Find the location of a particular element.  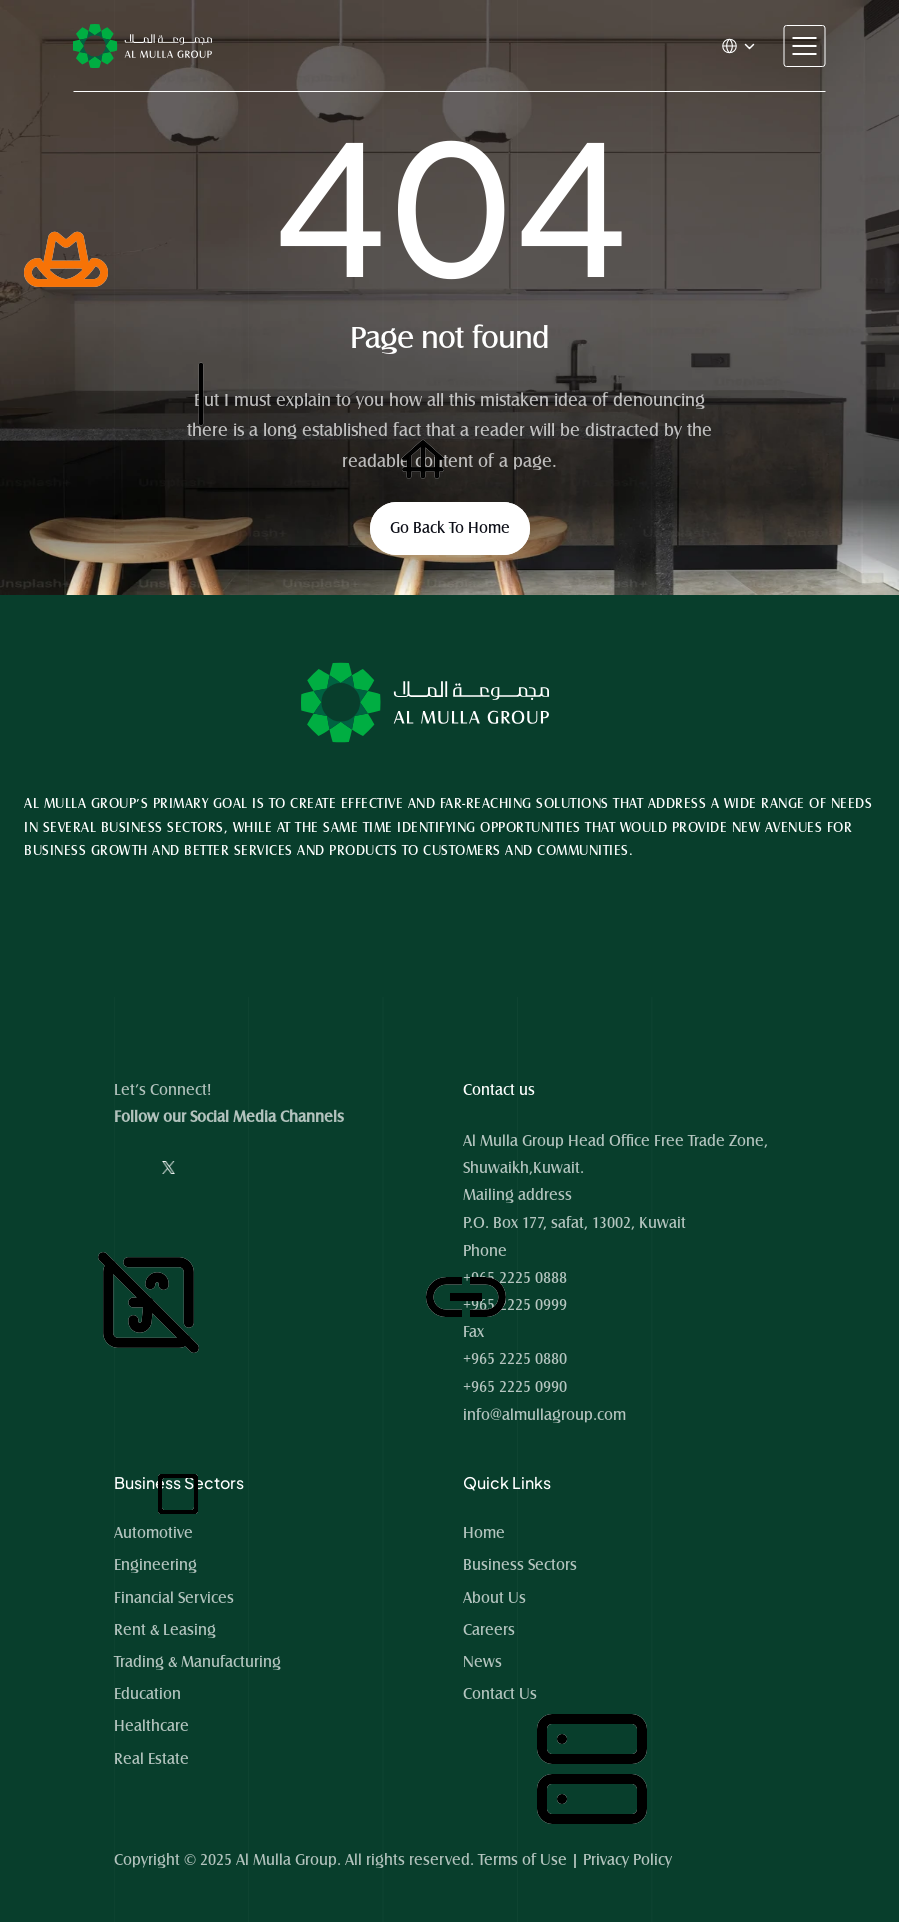

vertical divider or separator between UI elements is located at coordinates (201, 394).